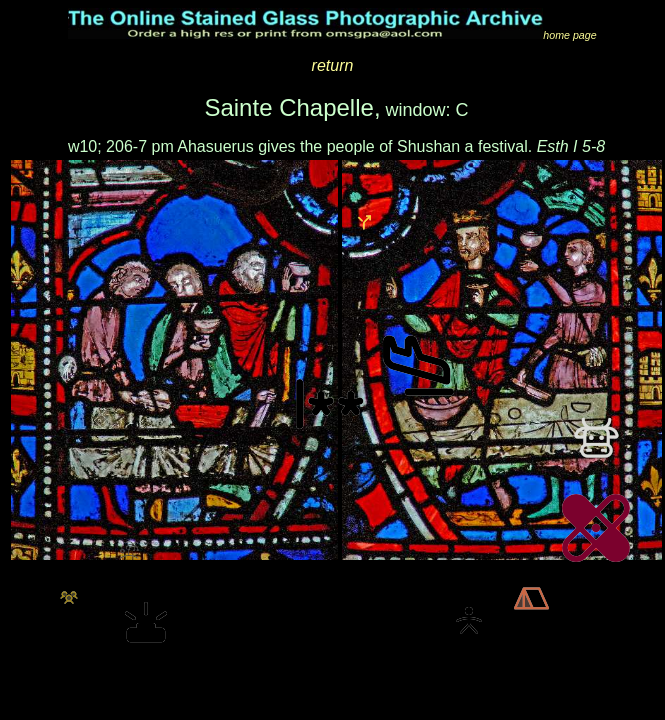 This screenshot has height=720, width=665. Describe the element at coordinates (129, 550) in the screenshot. I see `vacation or travel mode` at that location.